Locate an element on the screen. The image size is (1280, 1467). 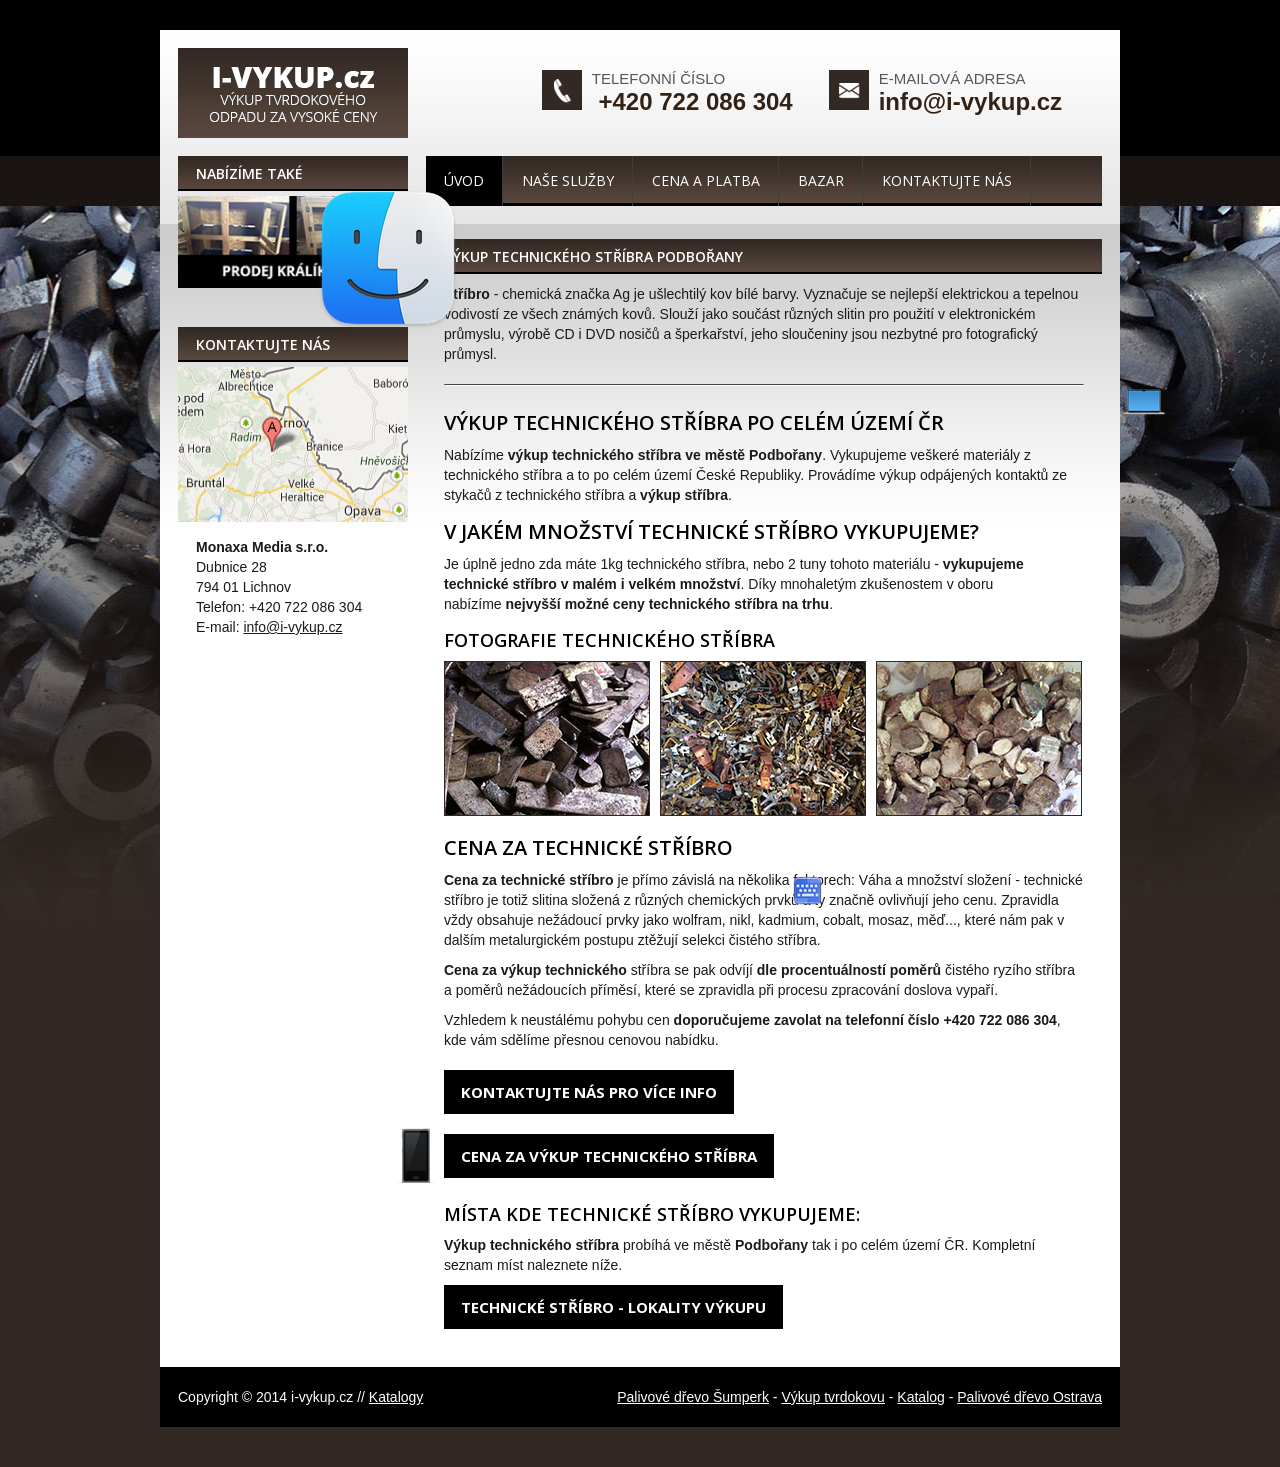
iPod nano device in space gray is located at coordinates (416, 1156).